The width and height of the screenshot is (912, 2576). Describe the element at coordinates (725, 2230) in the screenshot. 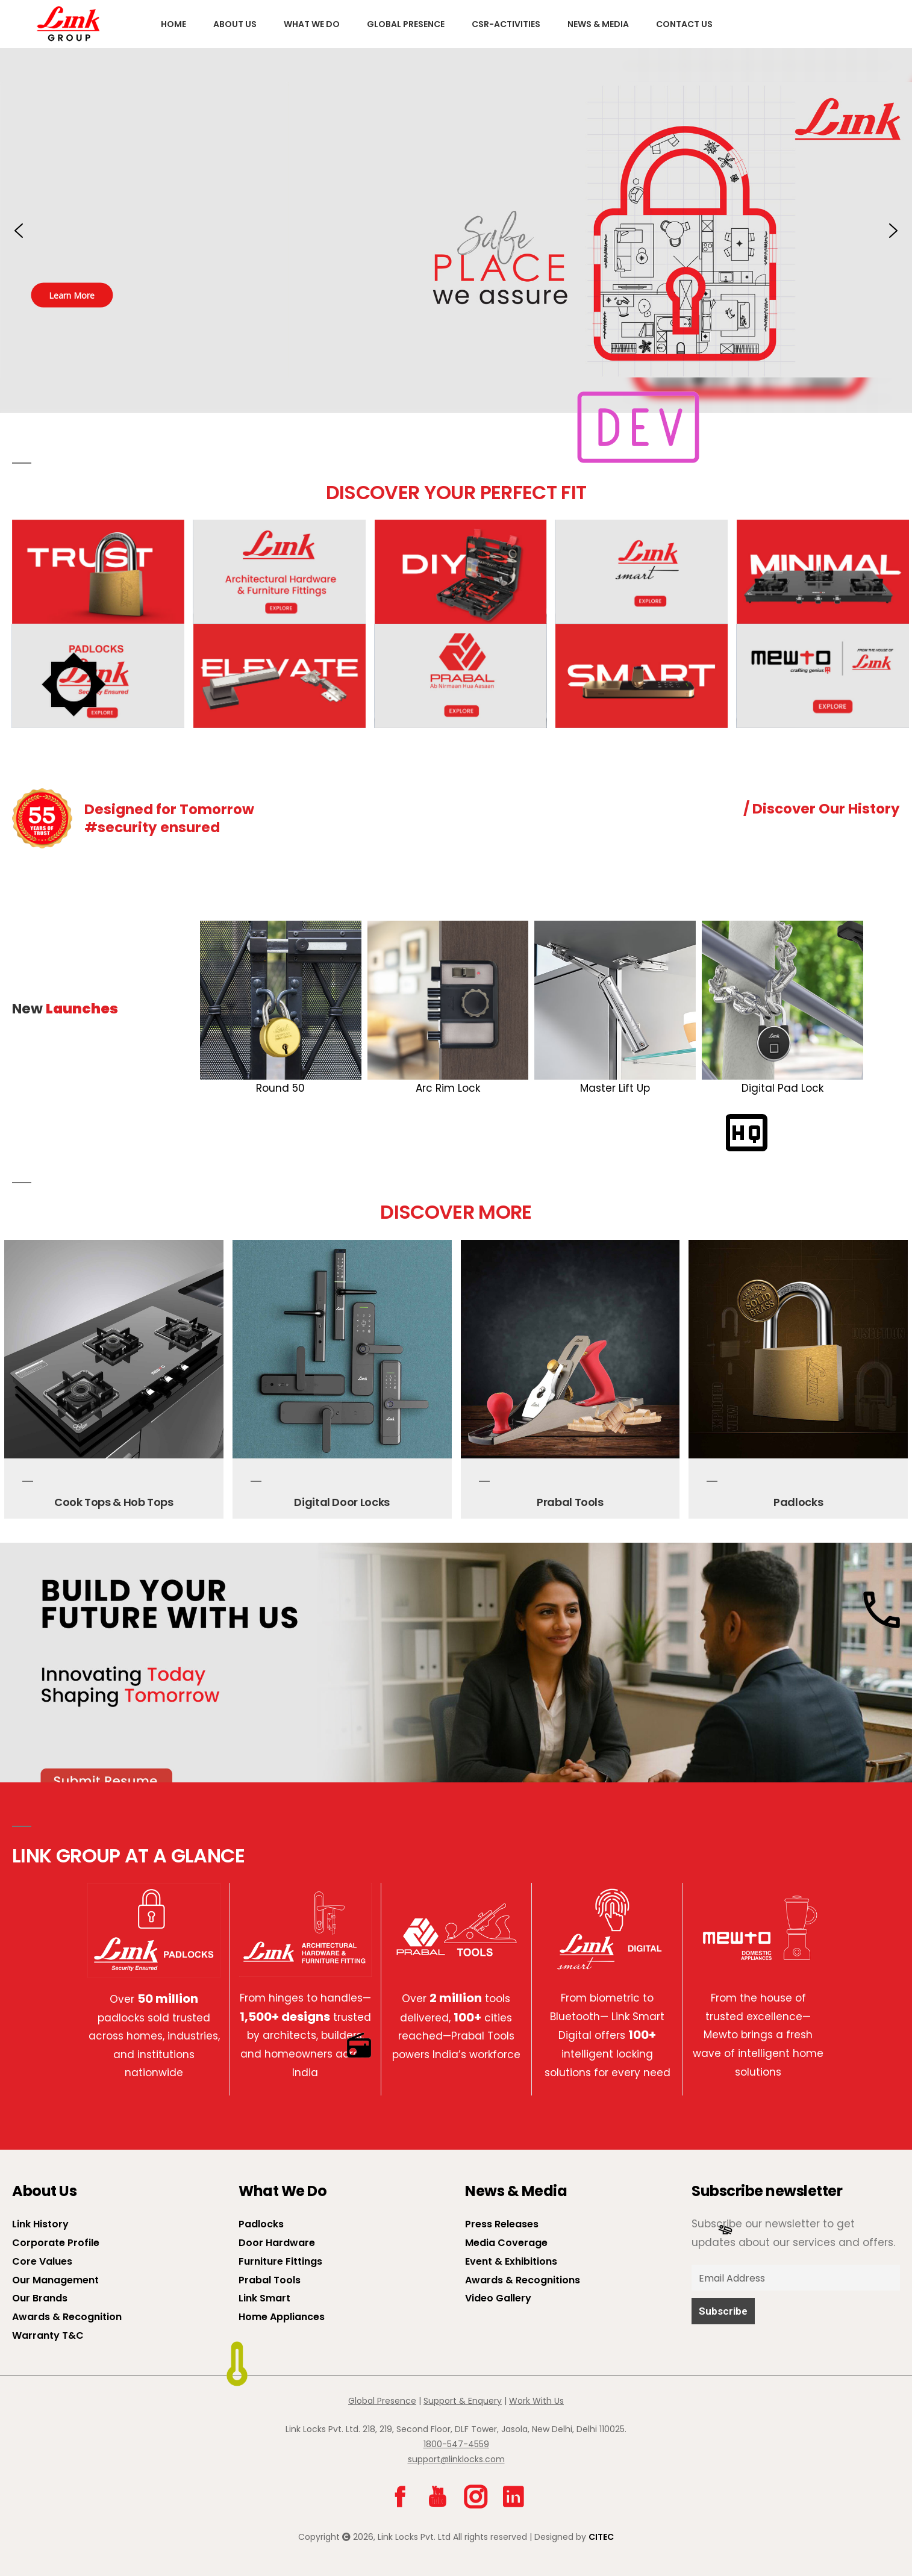

I see `select angled flat bed seat option` at that location.